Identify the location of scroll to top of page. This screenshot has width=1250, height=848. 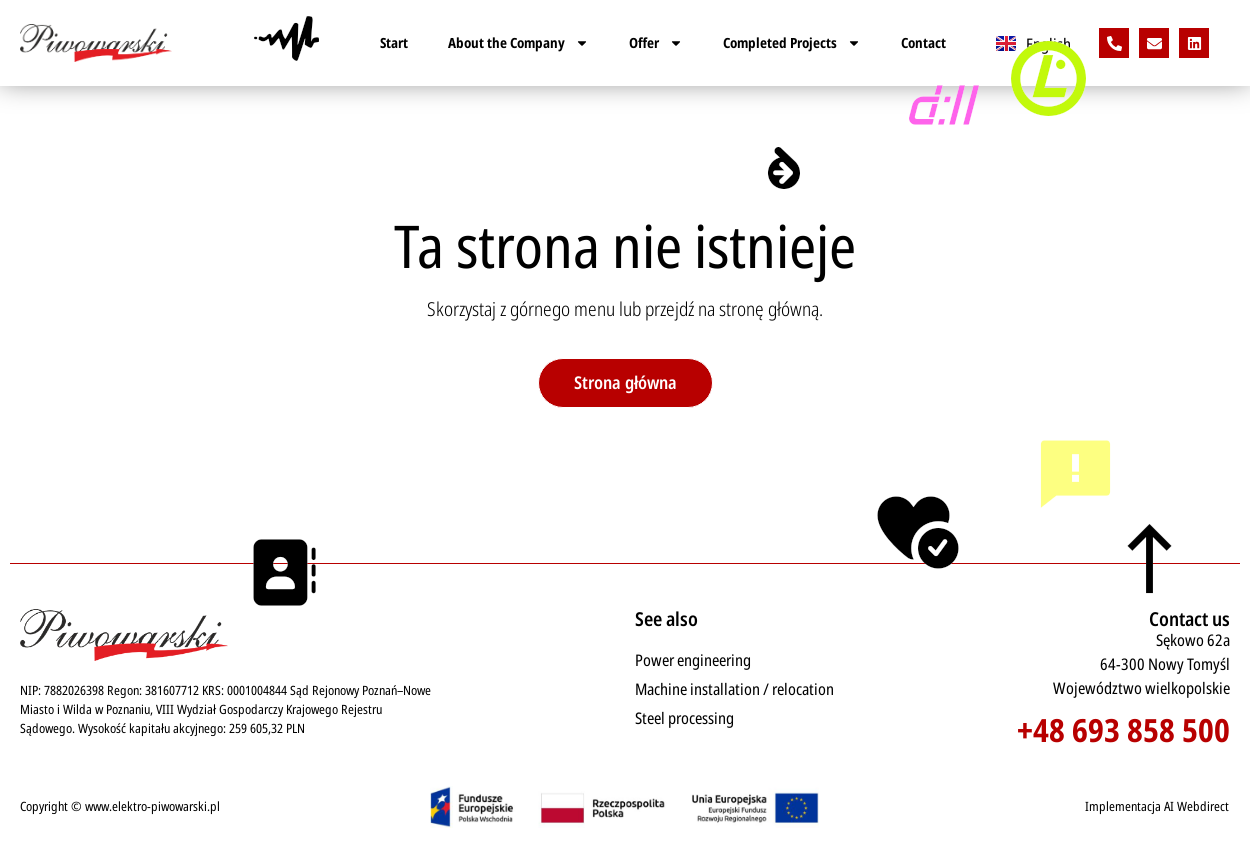
(1149, 558).